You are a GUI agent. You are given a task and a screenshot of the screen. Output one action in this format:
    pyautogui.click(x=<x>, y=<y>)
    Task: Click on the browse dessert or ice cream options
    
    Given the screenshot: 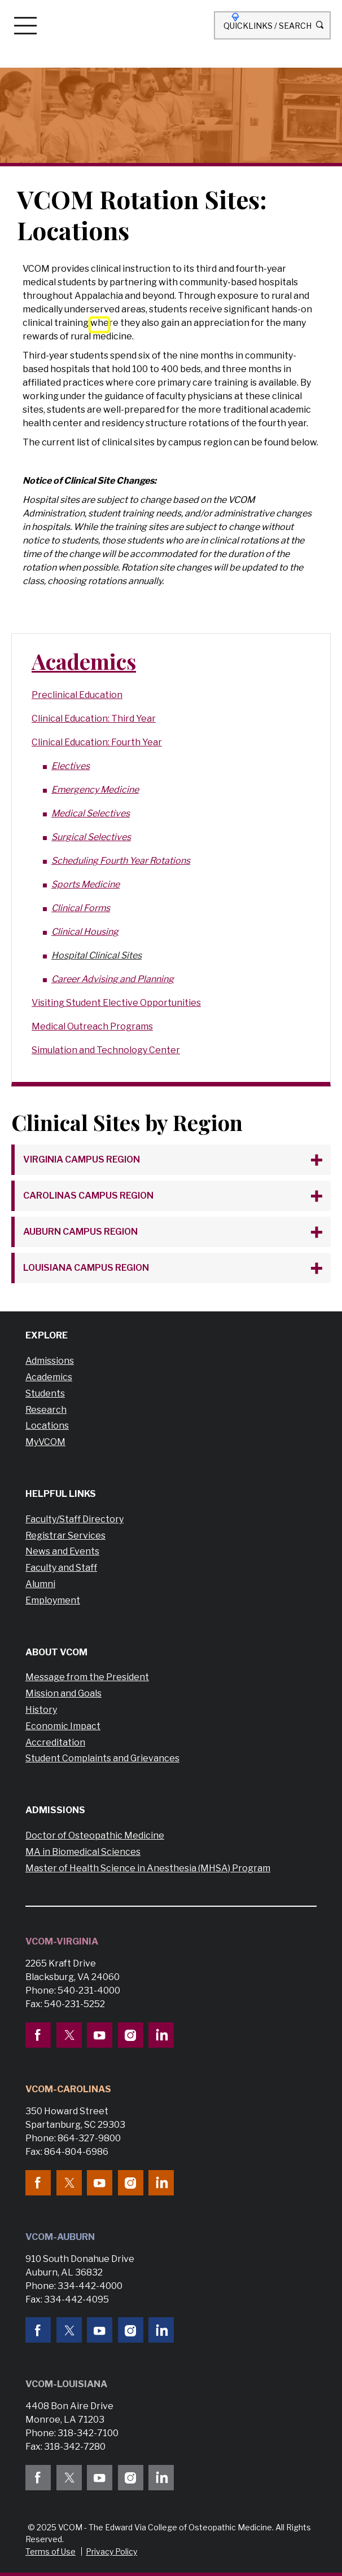 What is the action you would take?
    pyautogui.click(x=235, y=17)
    